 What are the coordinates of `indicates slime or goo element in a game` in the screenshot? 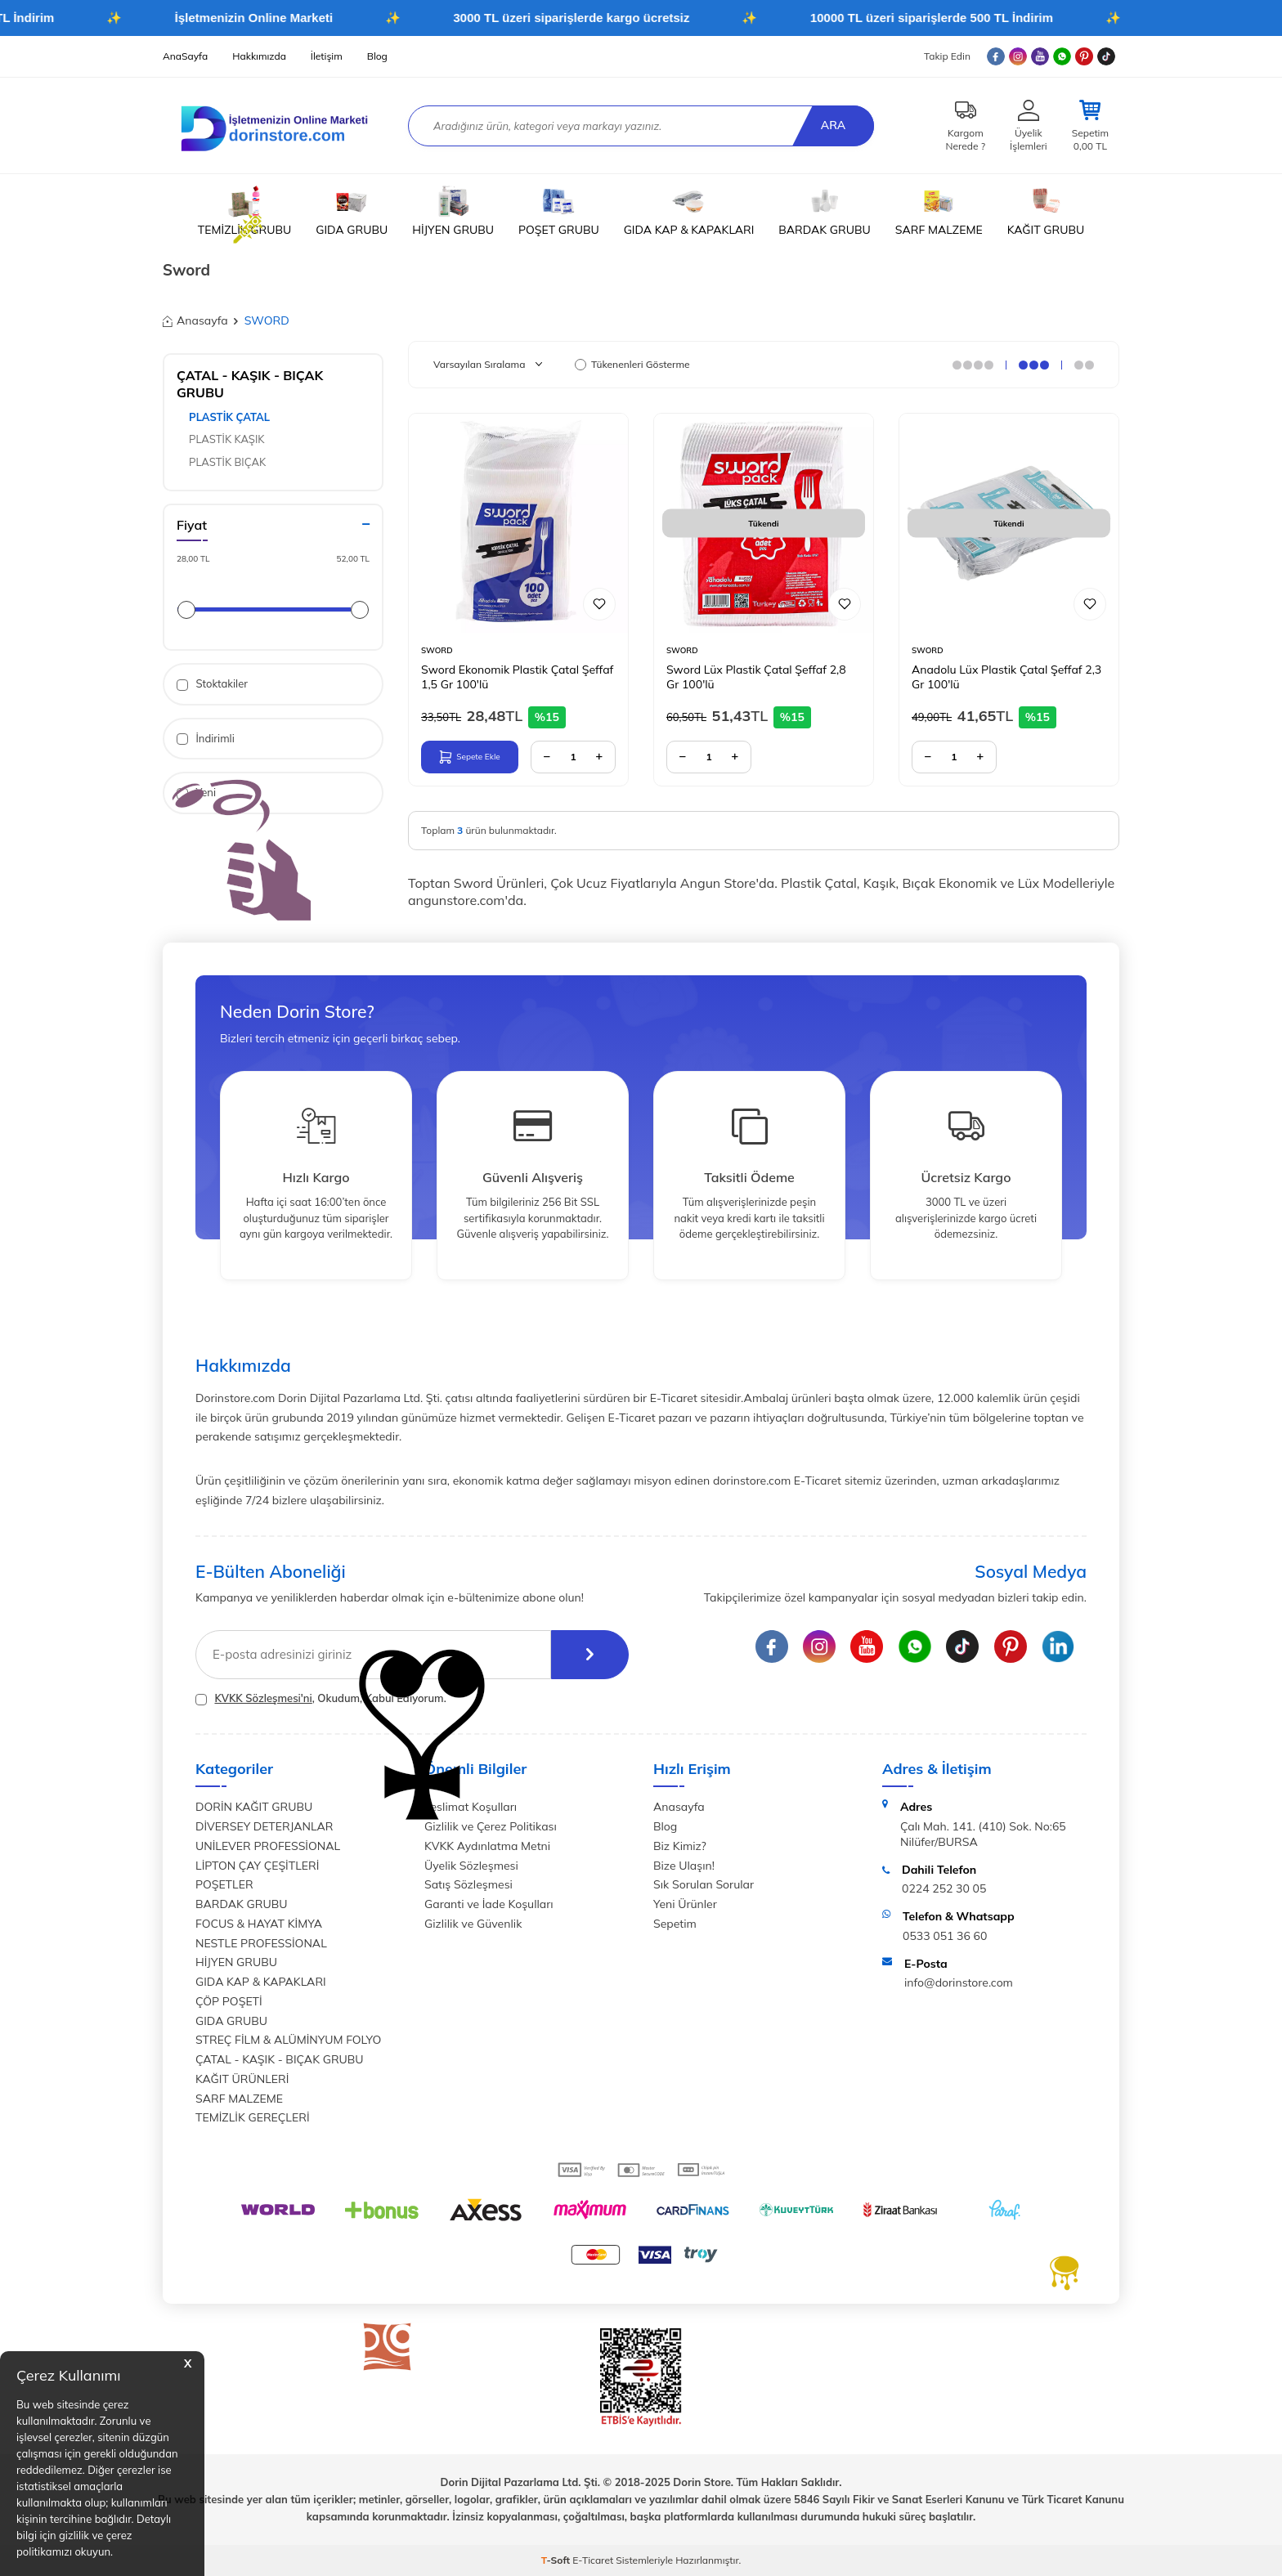 It's located at (1064, 2273).